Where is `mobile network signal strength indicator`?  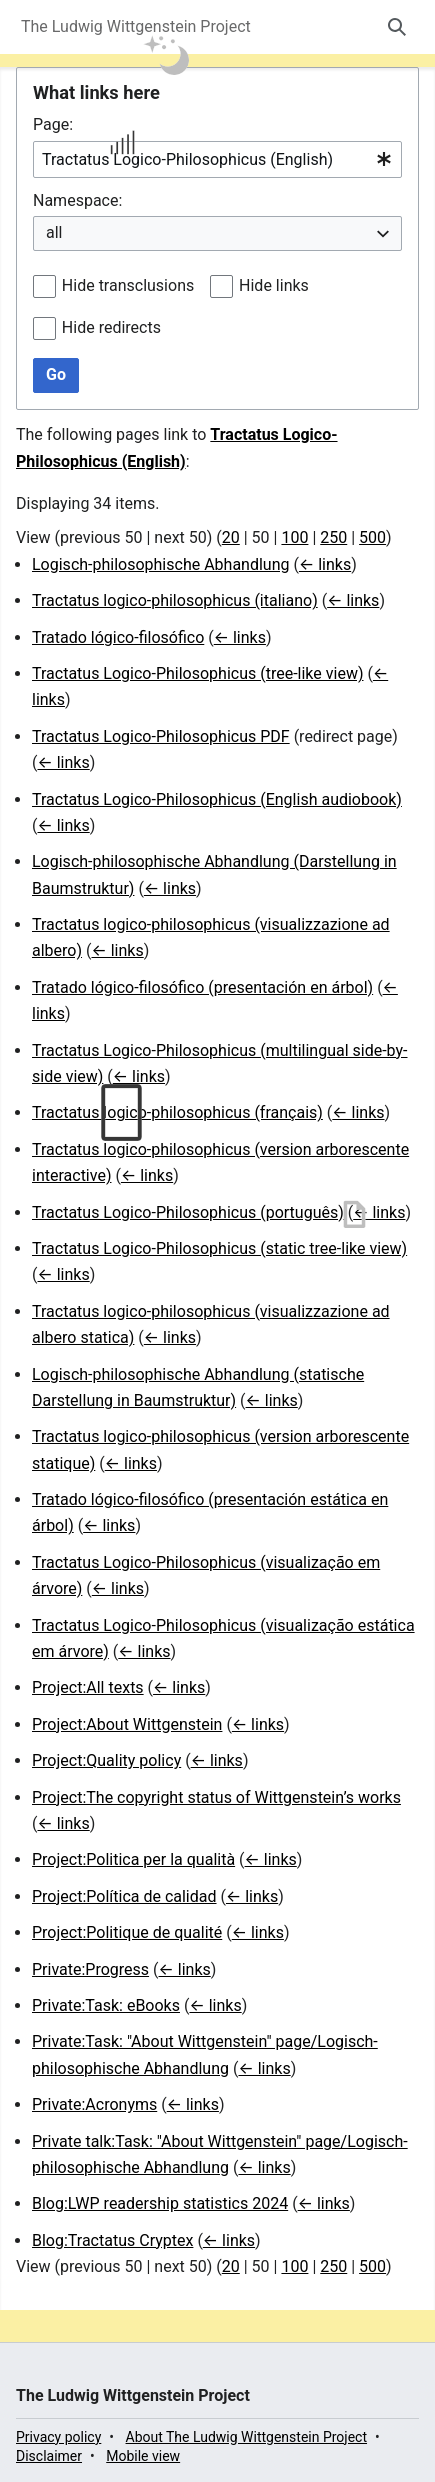 mobile network signal strength indicator is located at coordinates (123, 141).